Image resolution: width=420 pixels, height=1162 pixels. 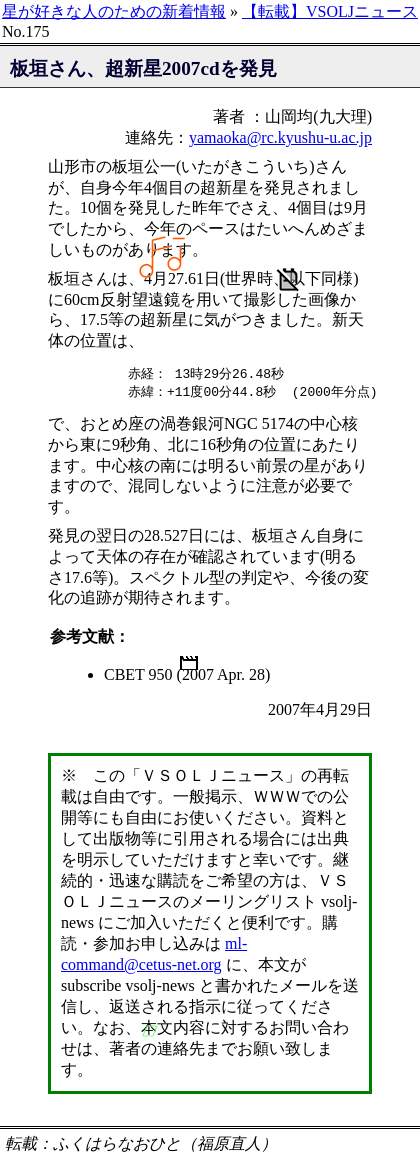 I want to click on create a new video or movie project, so click(x=189, y=663).